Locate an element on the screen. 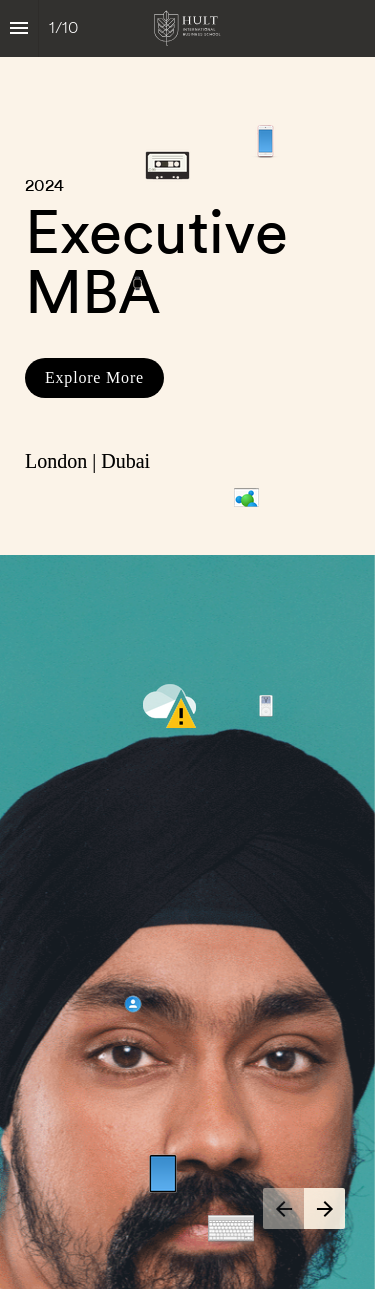 This screenshot has width=375, height=1289. view user profile information is located at coordinates (133, 1004).